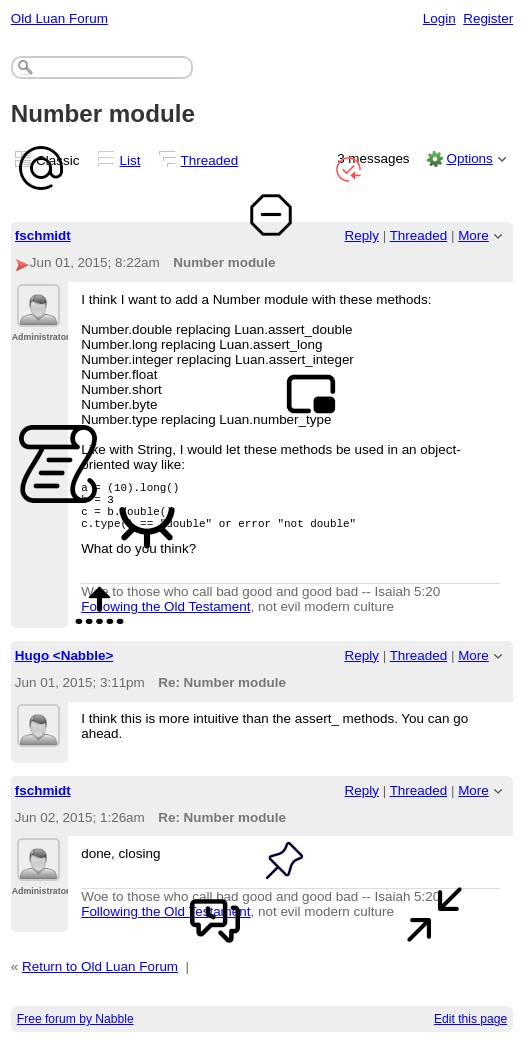 The height and width of the screenshot is (1055, 524). Describe the element at coordinates (58, 464) in the screenshot. I see `view activity log or history` at that location.